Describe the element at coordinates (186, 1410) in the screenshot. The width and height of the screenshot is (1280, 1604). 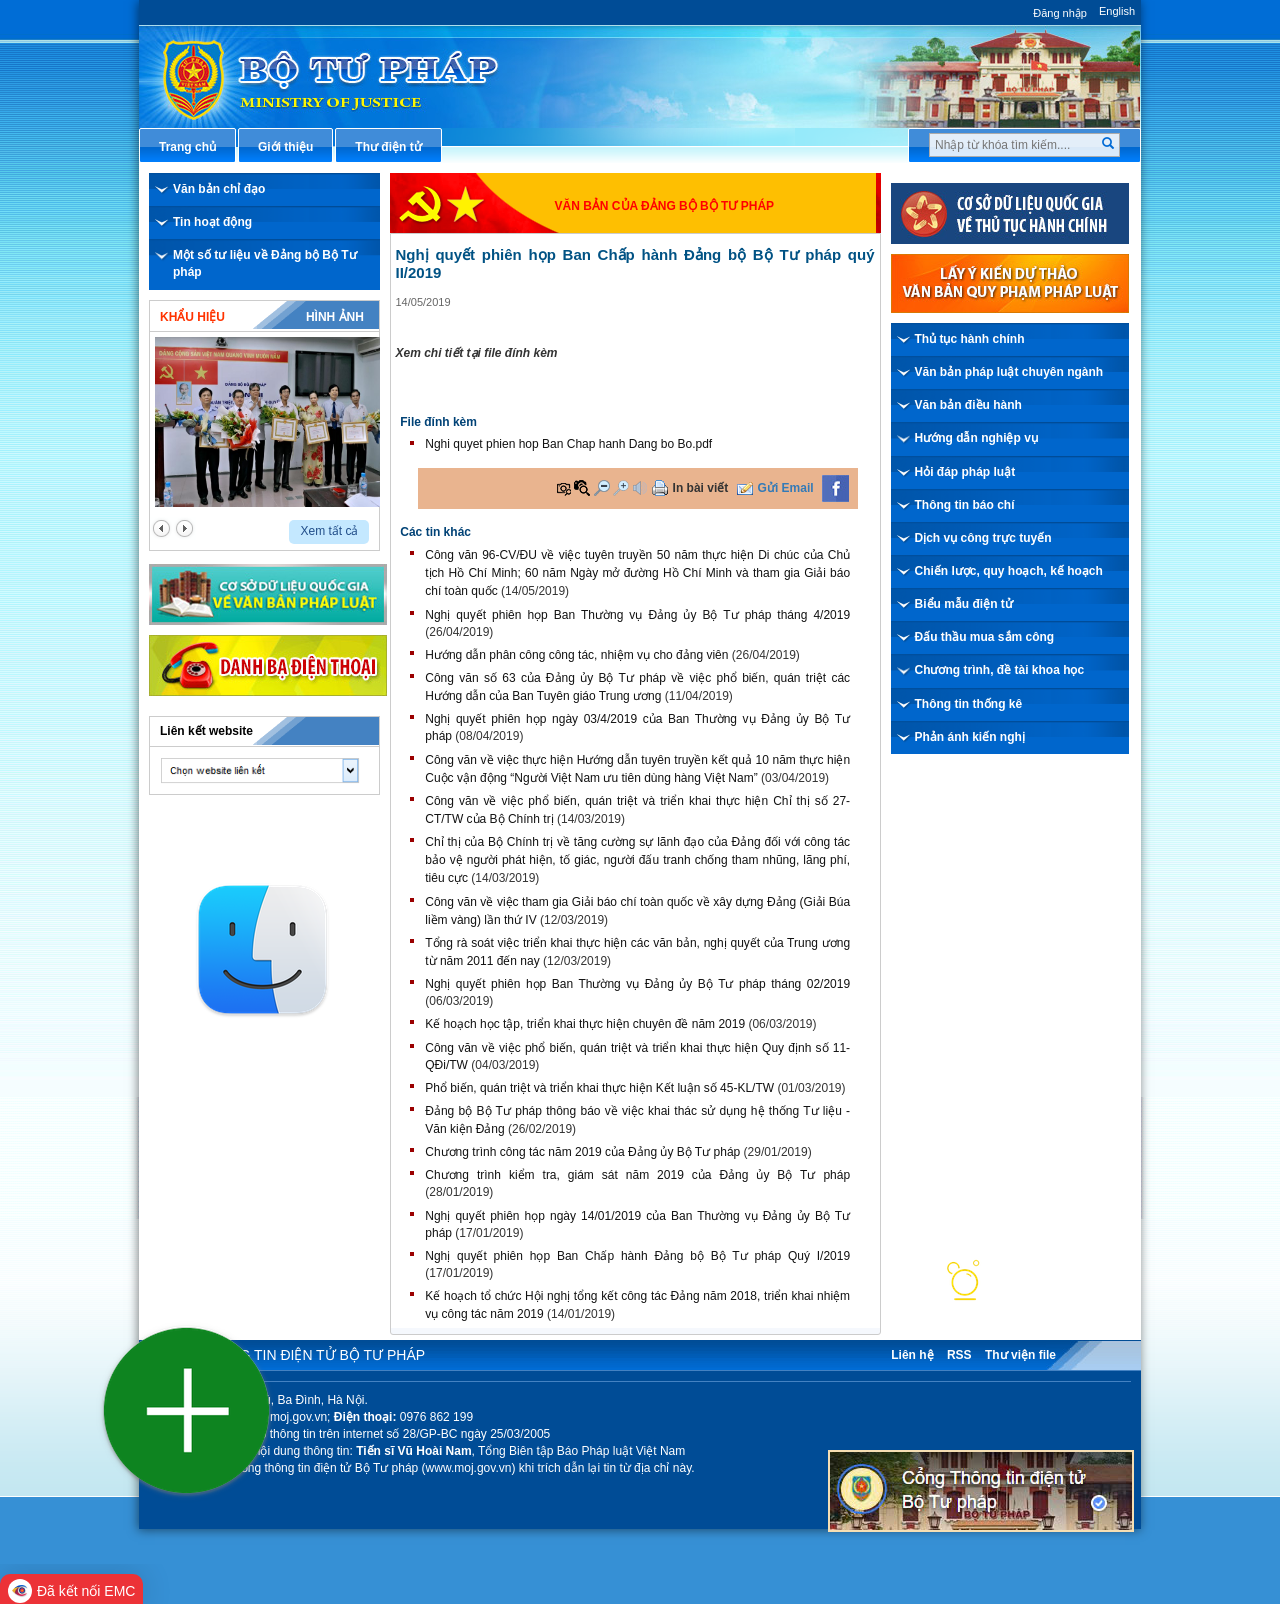
I see `add a new item to a list` at that location.